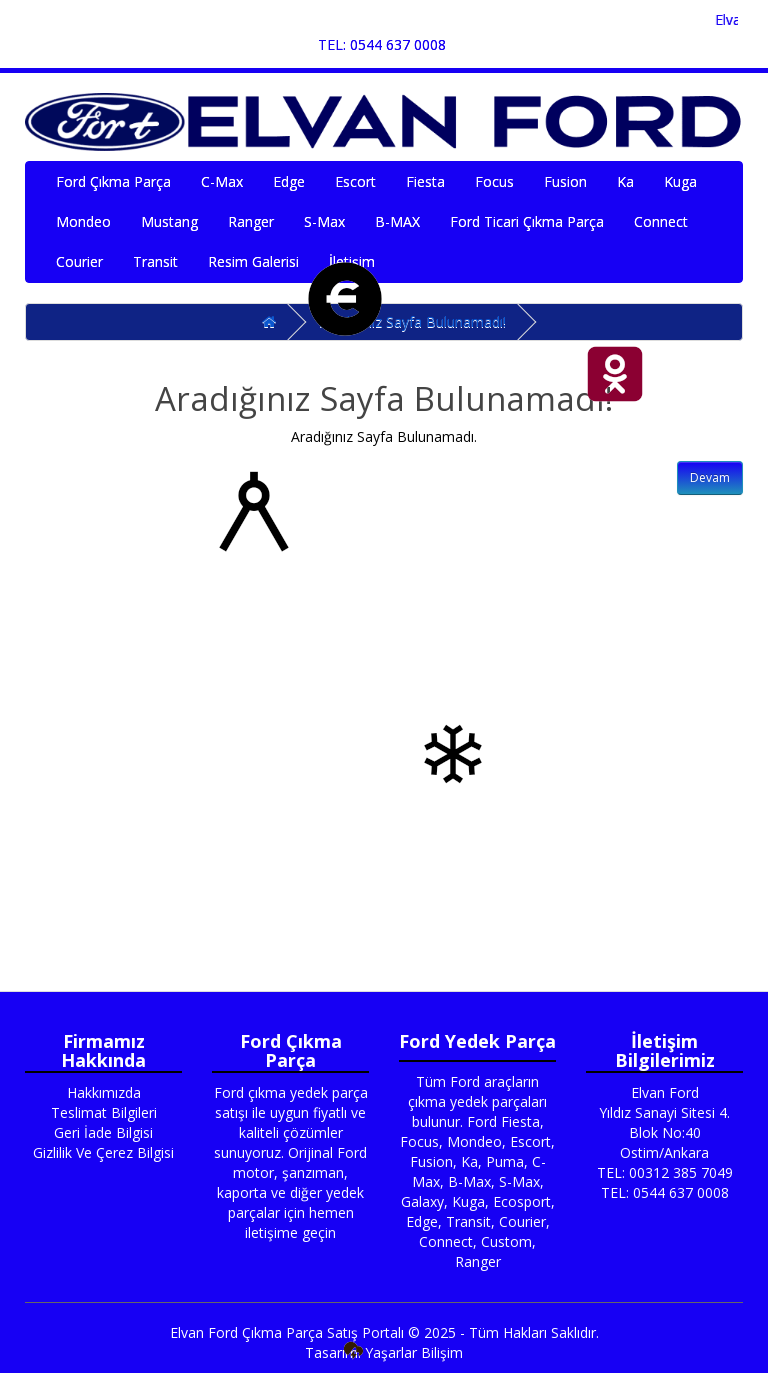  What do you see at coordinates (615, 374) in the screenshot?
I see `open Odnoklassniki app` at bounding box center [615, 374].